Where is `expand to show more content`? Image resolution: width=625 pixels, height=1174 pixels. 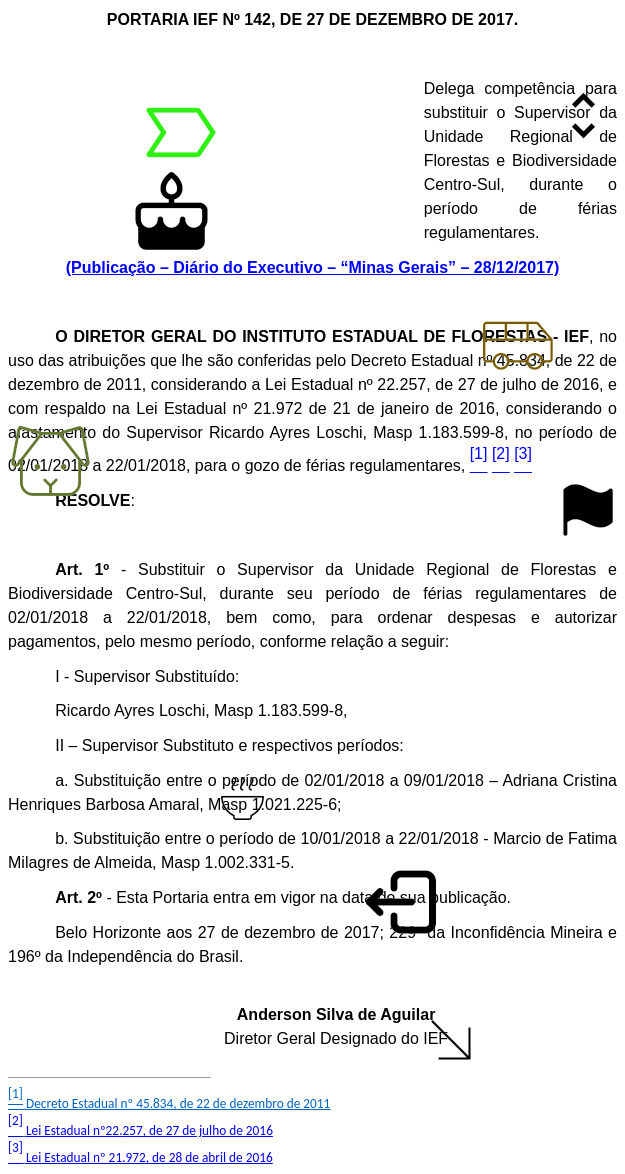
expand to show more content is located at coordinates (583, 115).